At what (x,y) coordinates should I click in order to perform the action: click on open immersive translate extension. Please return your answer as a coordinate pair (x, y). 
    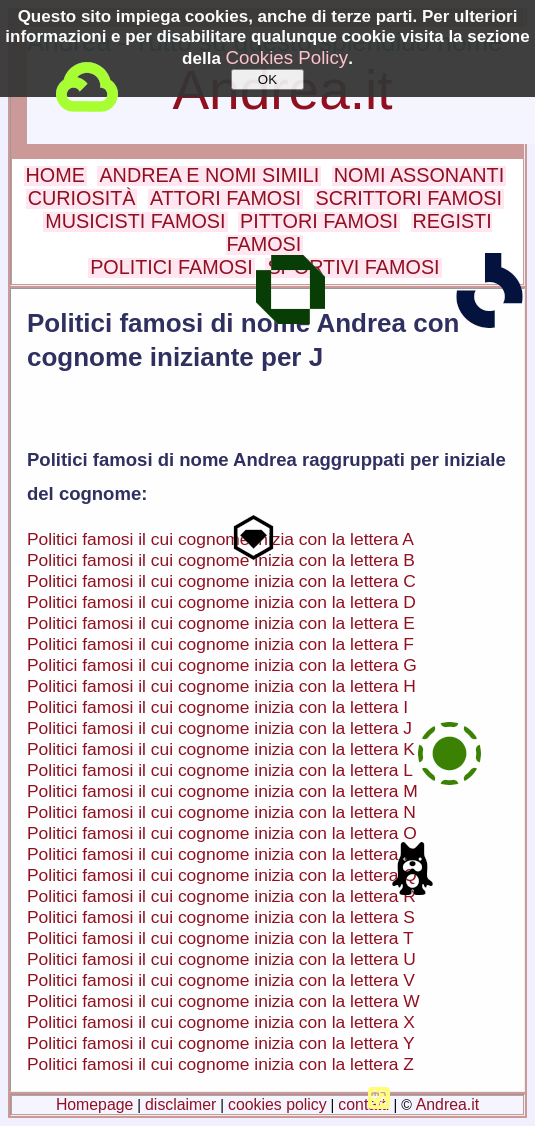
    Looking at the image, I should click on (379, 1098).